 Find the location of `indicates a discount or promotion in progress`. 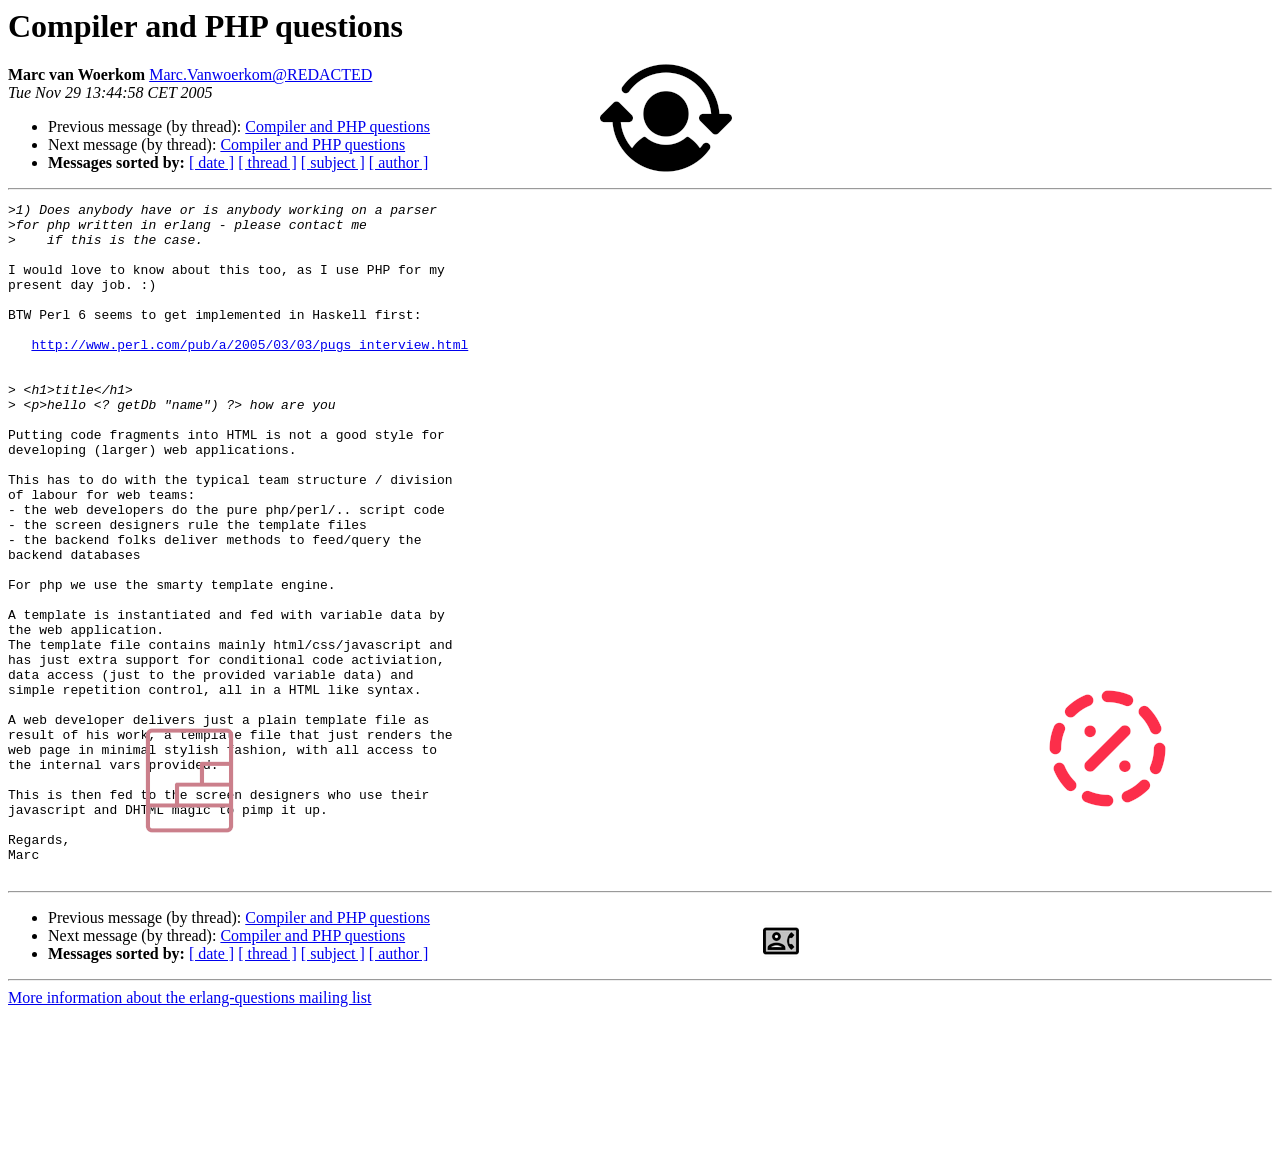

indicates a discount or promotion in progress is located at coordinates (1107, 748).